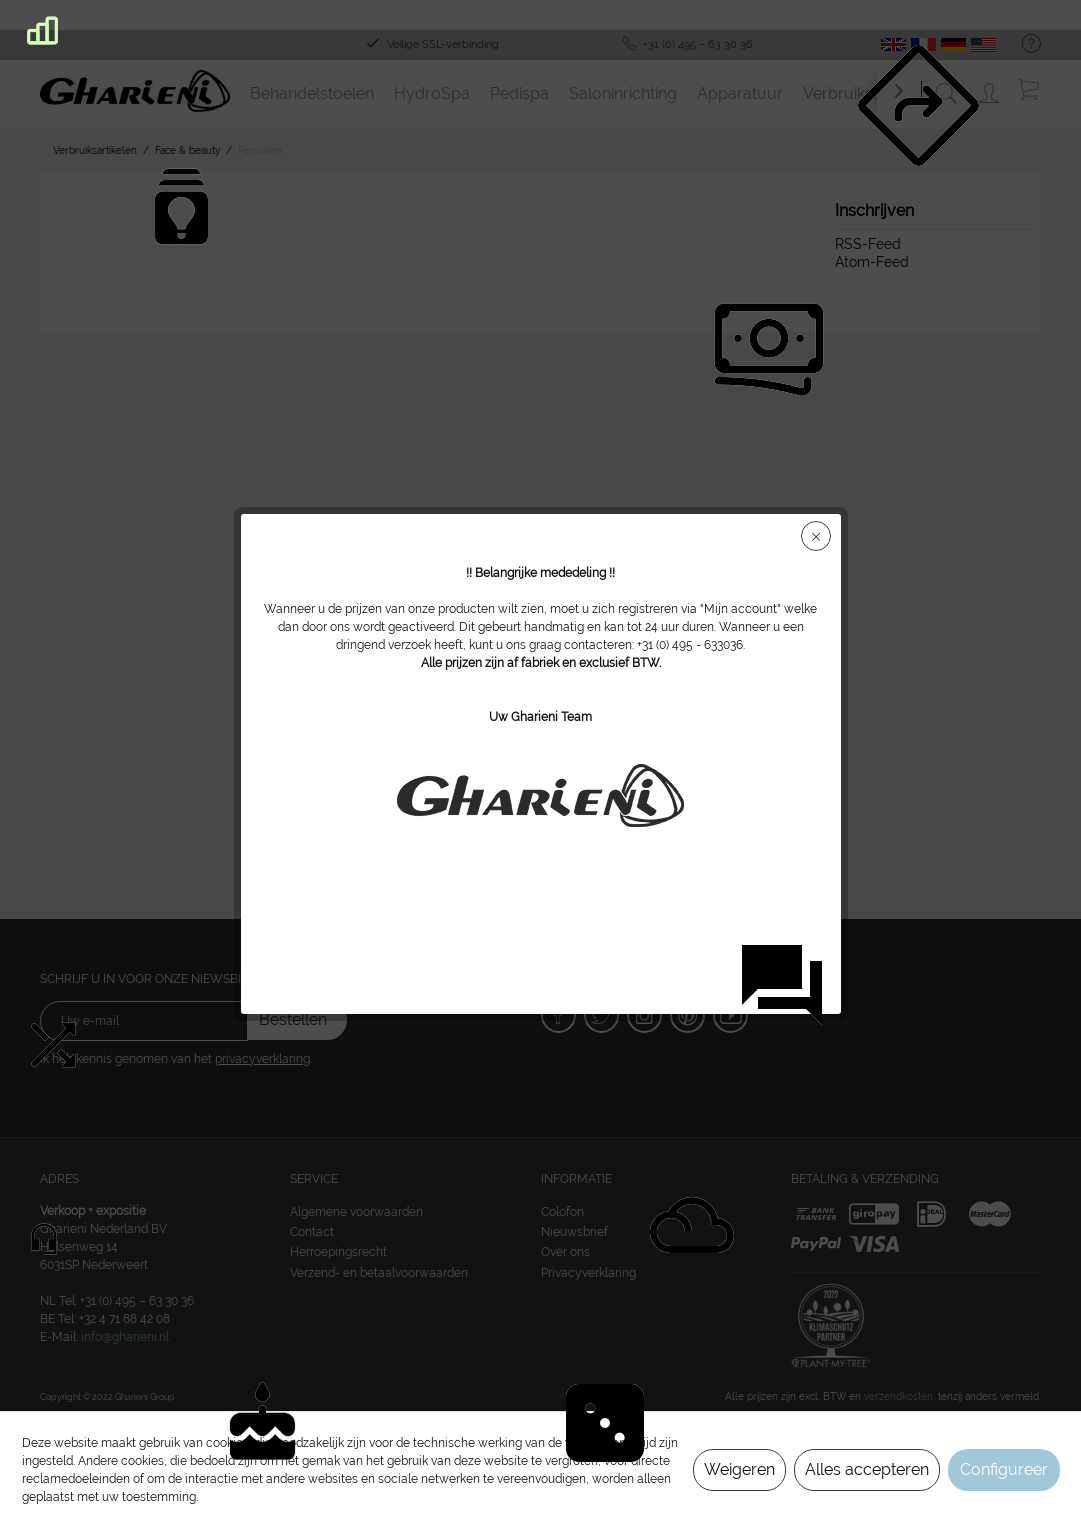 The height and width of the screenshot is (1528, 1081). I want to click on view your account balance, so click(769, 346).